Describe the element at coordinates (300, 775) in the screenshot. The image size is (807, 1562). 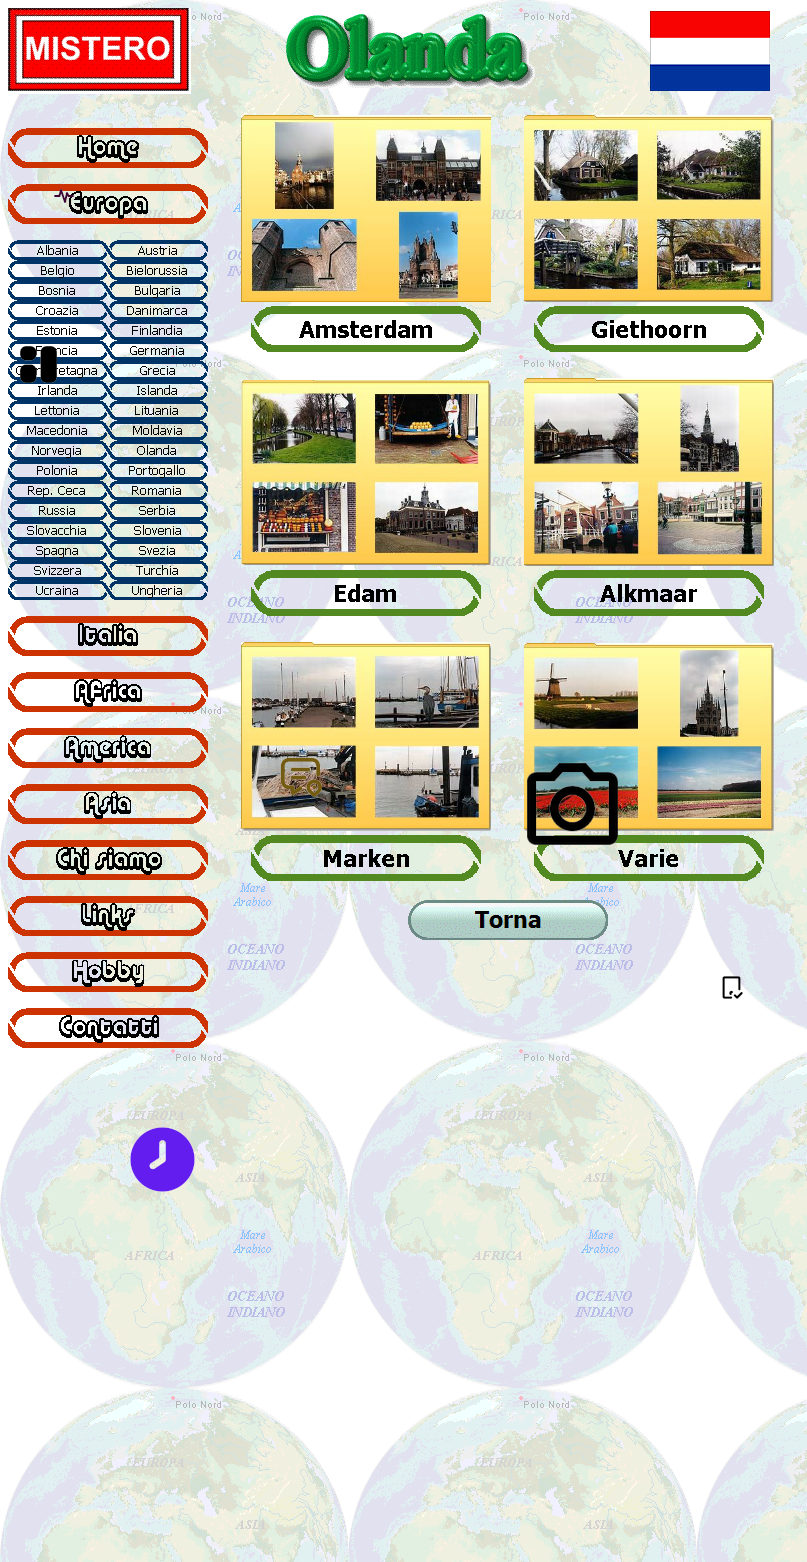
I see `pin a message to a specific location` at that location.